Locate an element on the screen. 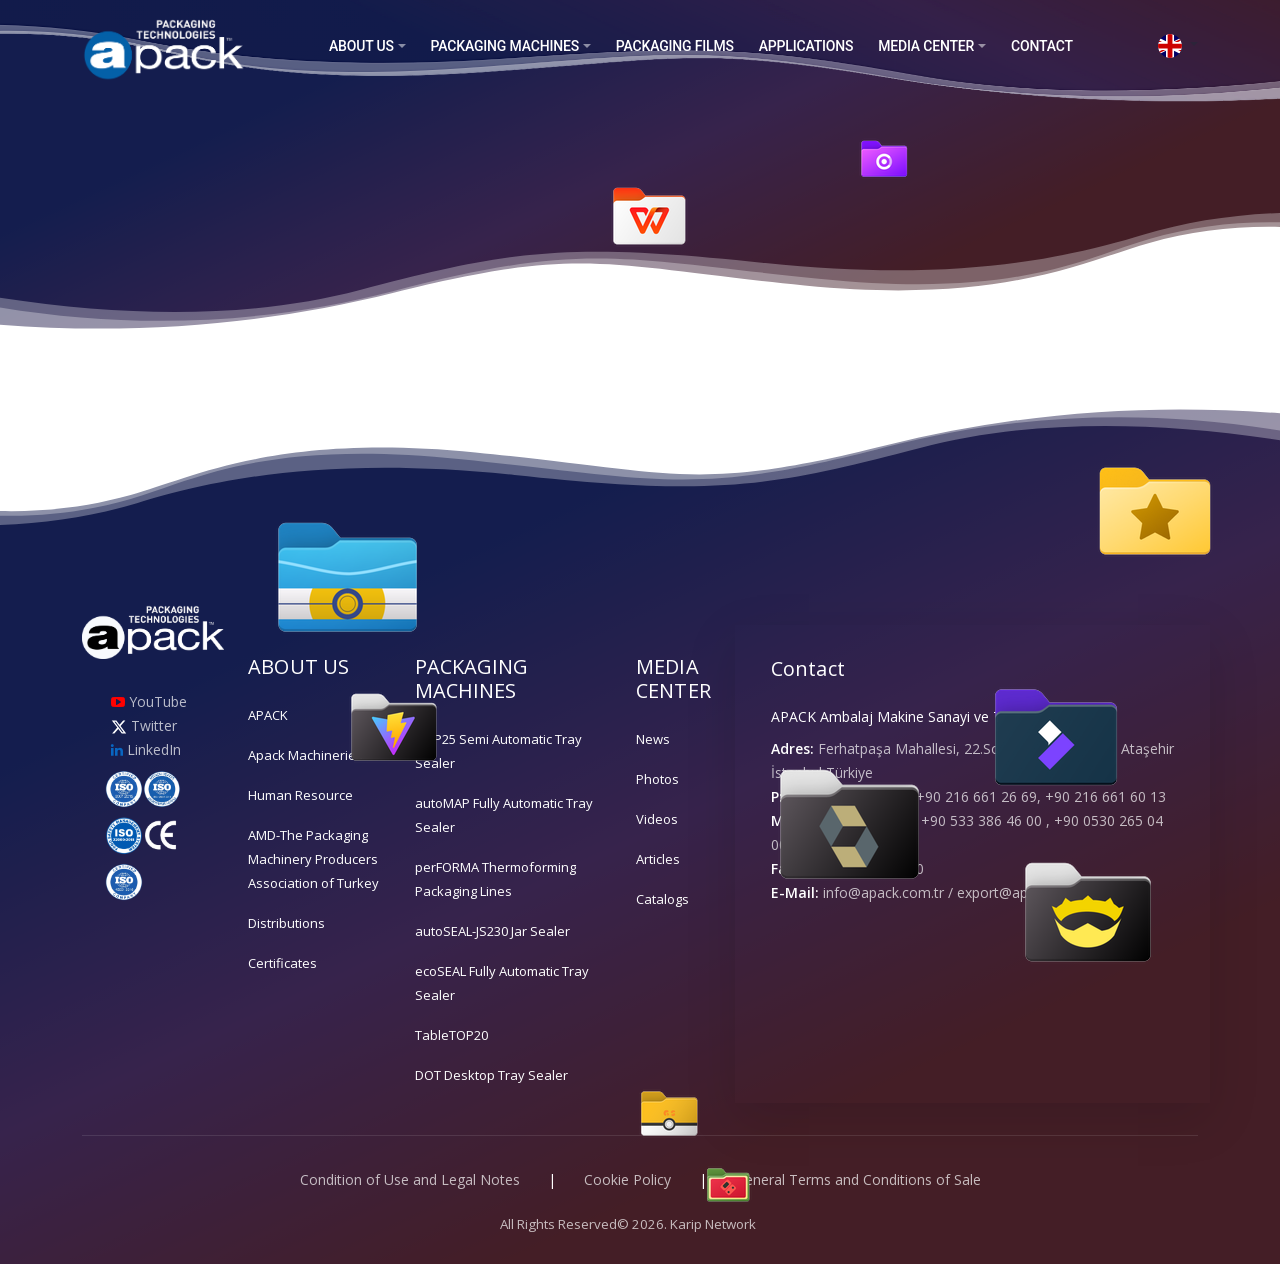 Image resolution: width=1280 pixels, height=1264 pixels. open folder containing pokémon game files is located at coordinates (669, 1115).